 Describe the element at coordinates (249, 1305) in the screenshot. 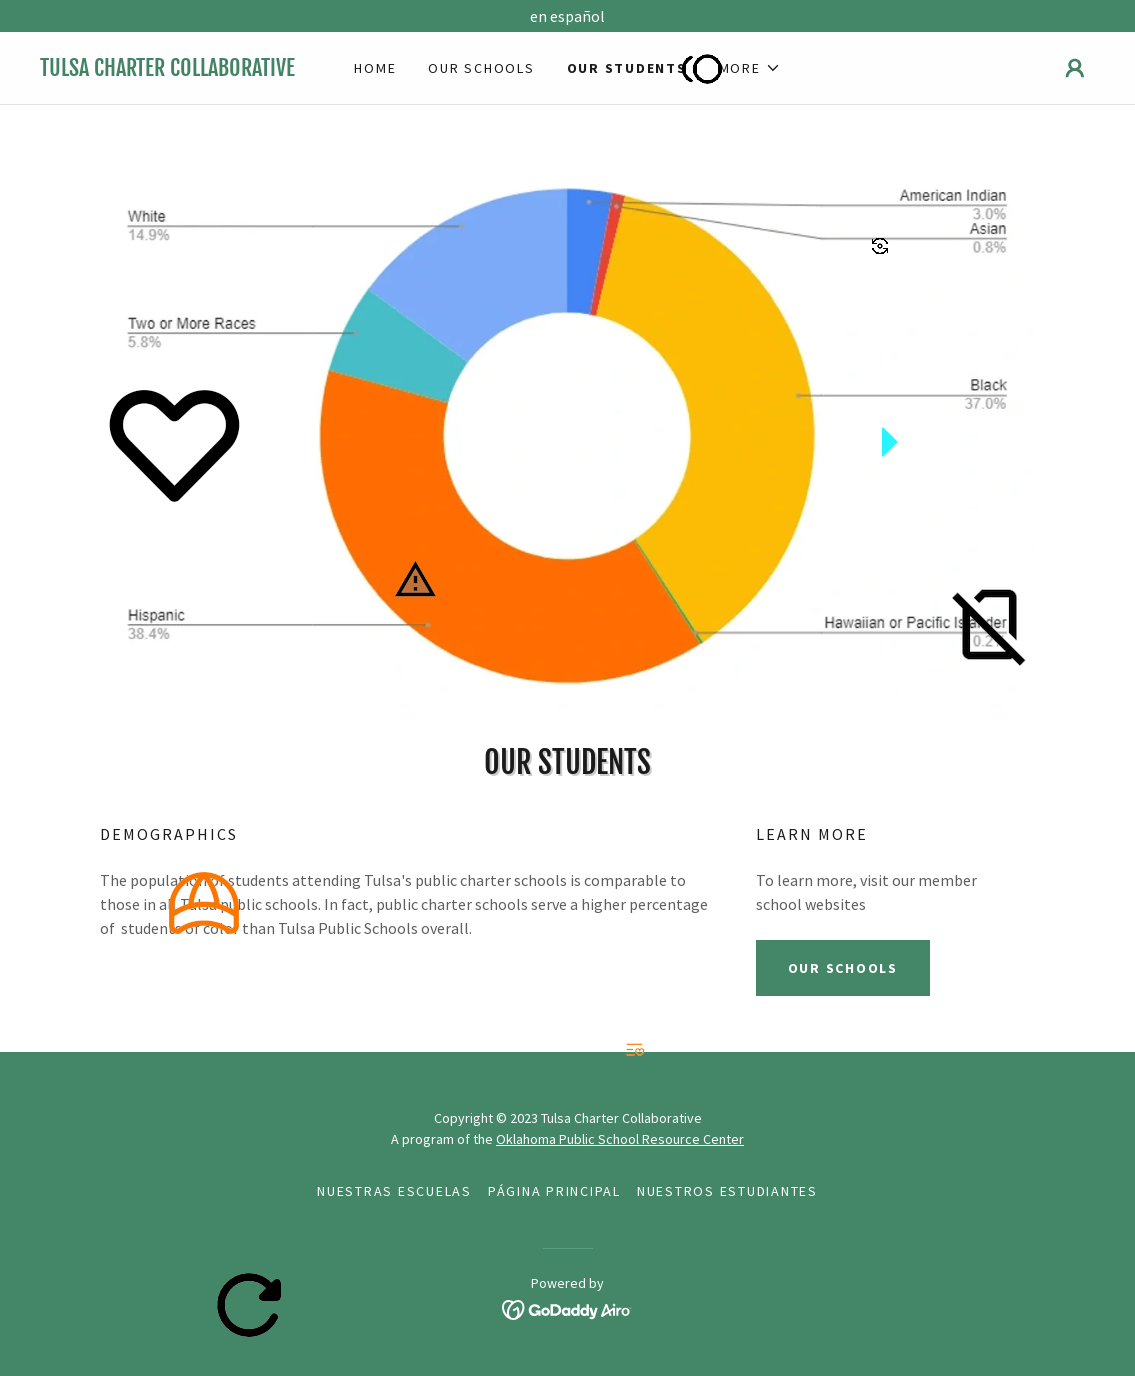

I see `refresh or reload the current page` at that location.